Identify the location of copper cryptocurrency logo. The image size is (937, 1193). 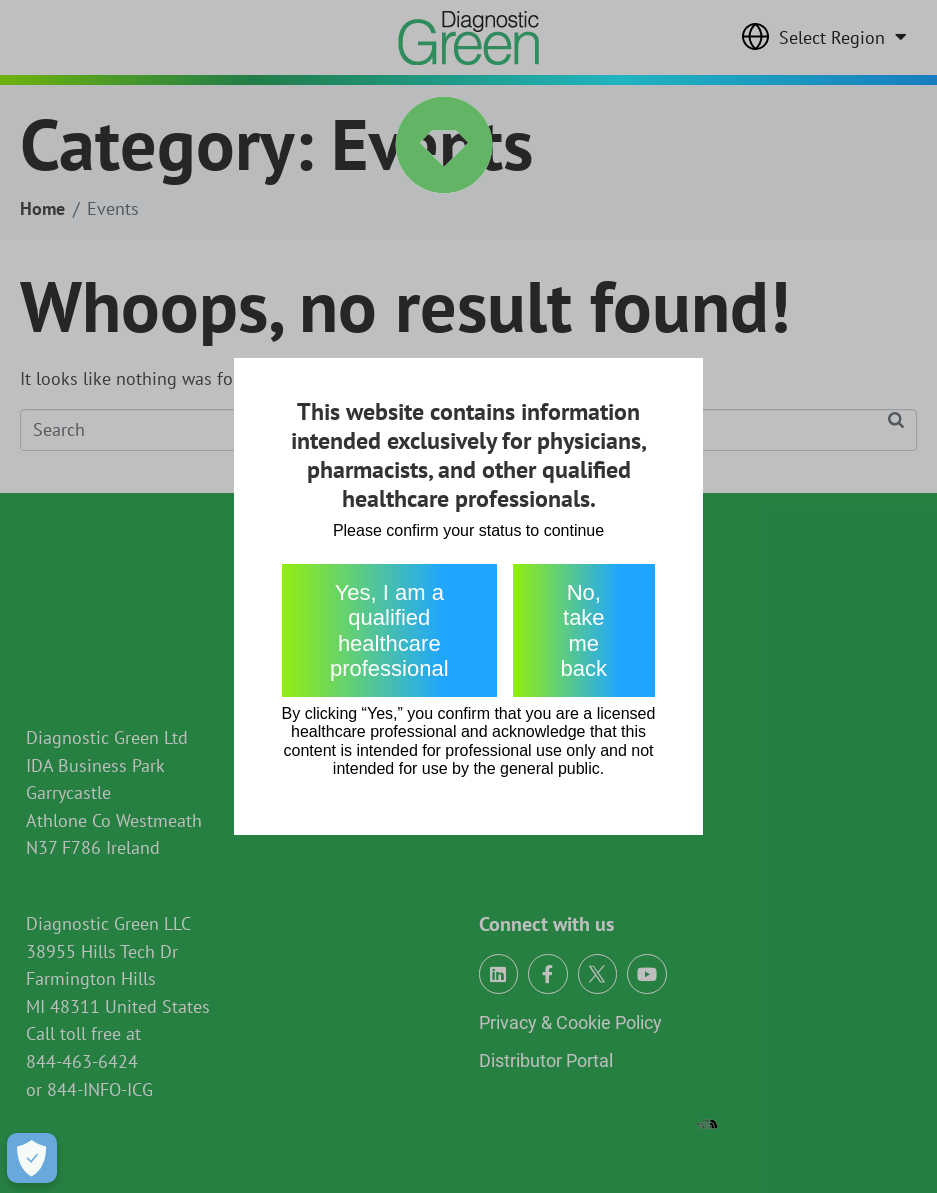
(444, 145).